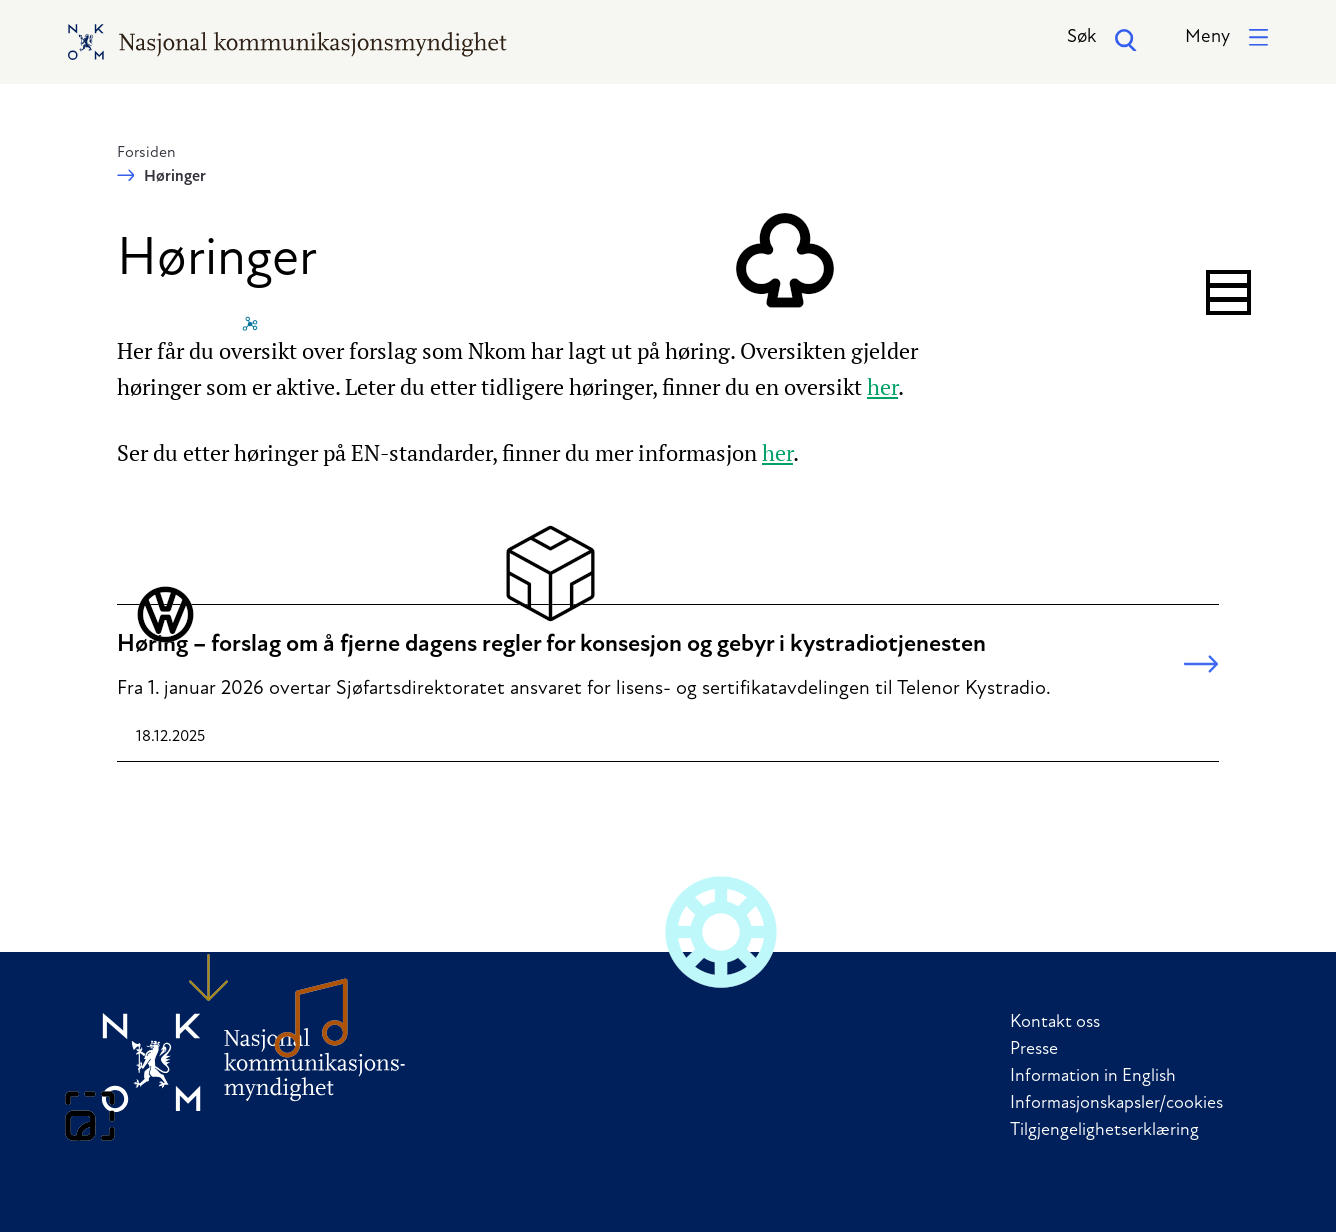  Describe the element at coordinates (165, 614) in the screenshot. I see `volkswagen brand or vehicle identification` at that location.